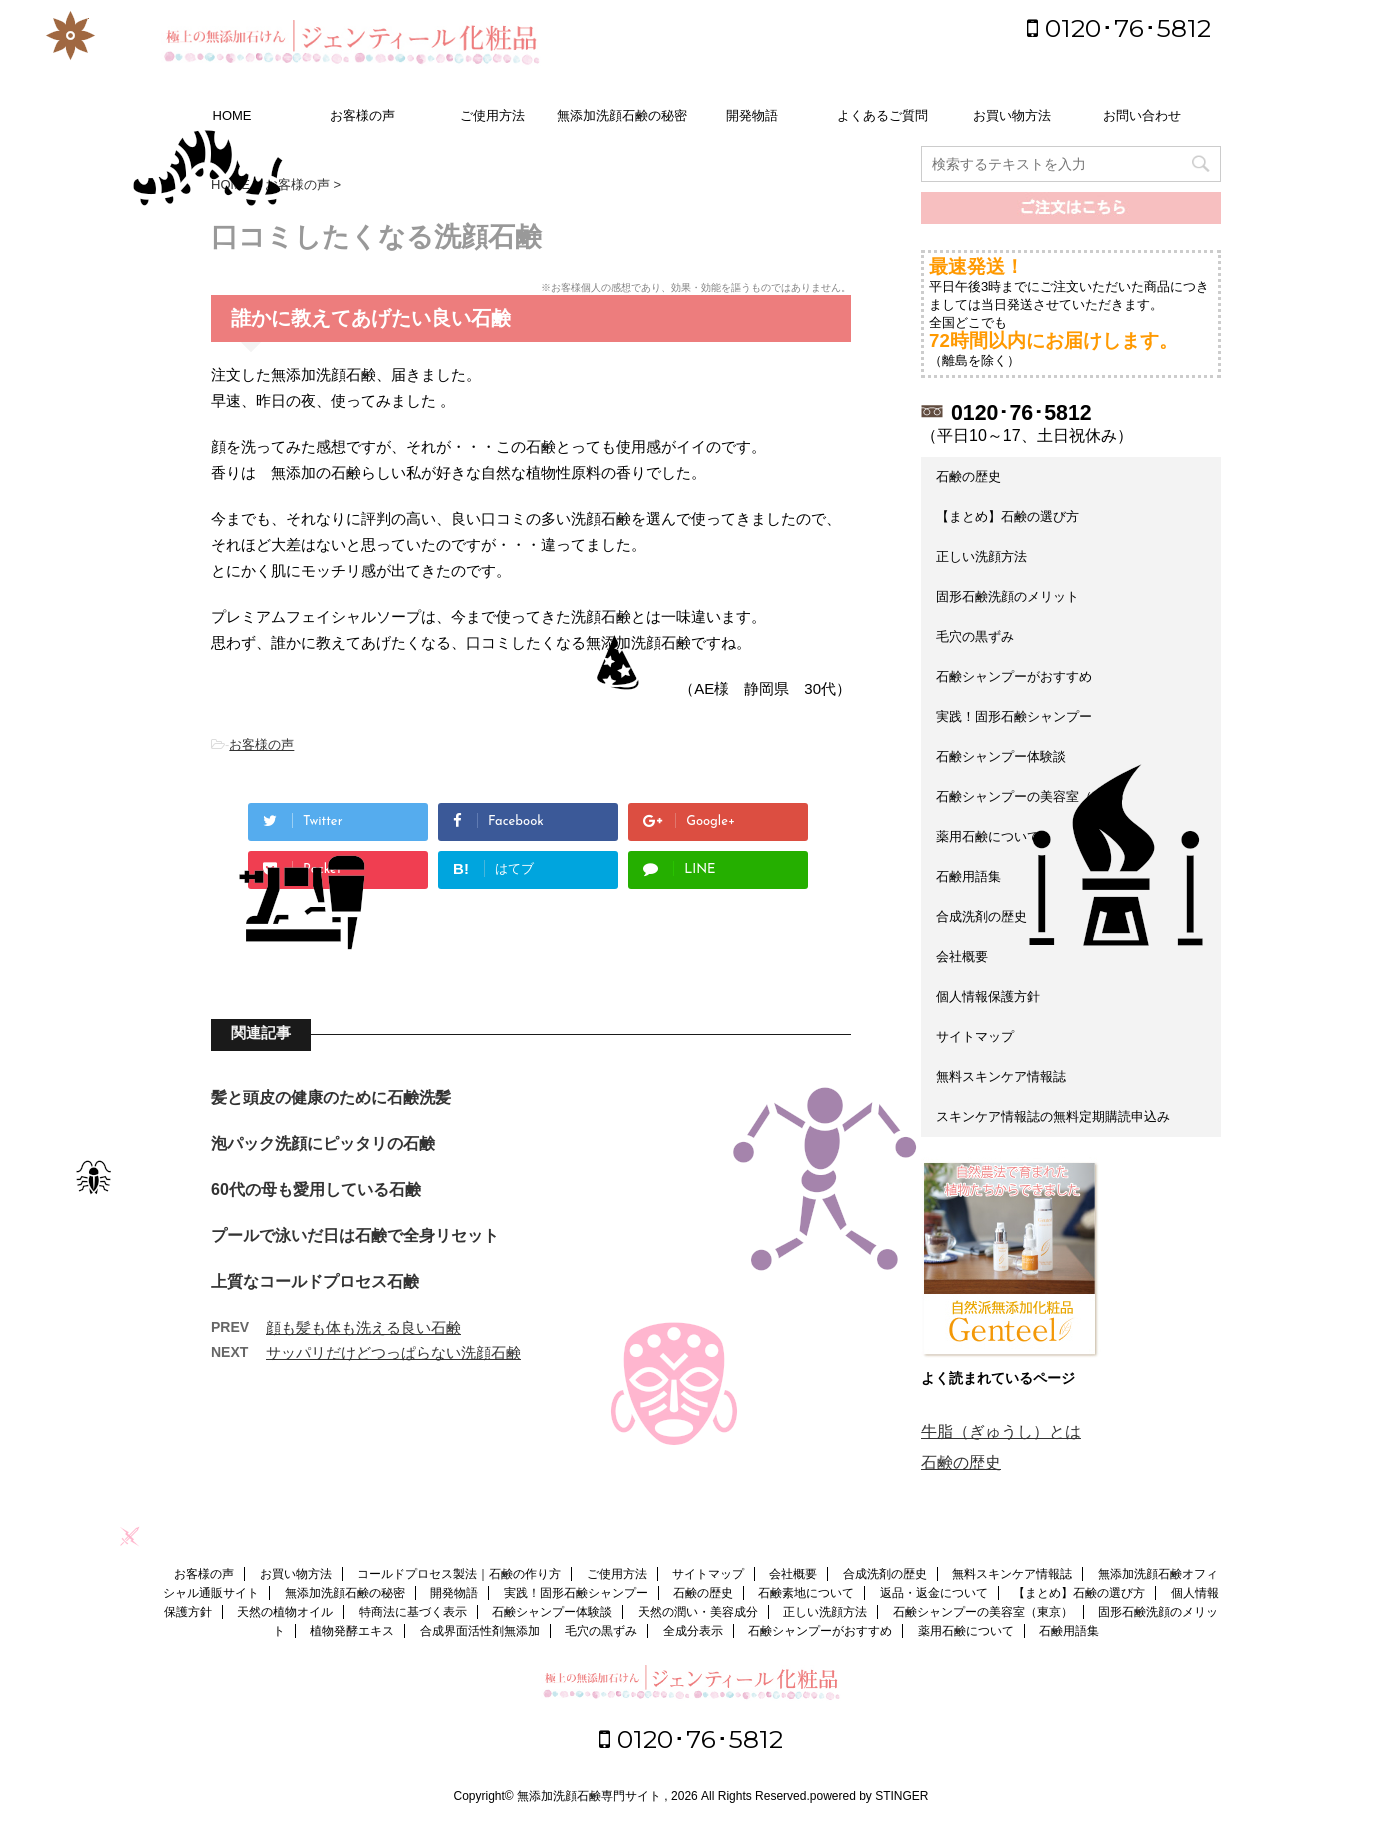 This screenshot has width=1382, height=1830. I want to click on access fire shrine location in game, so click(1116, 855).